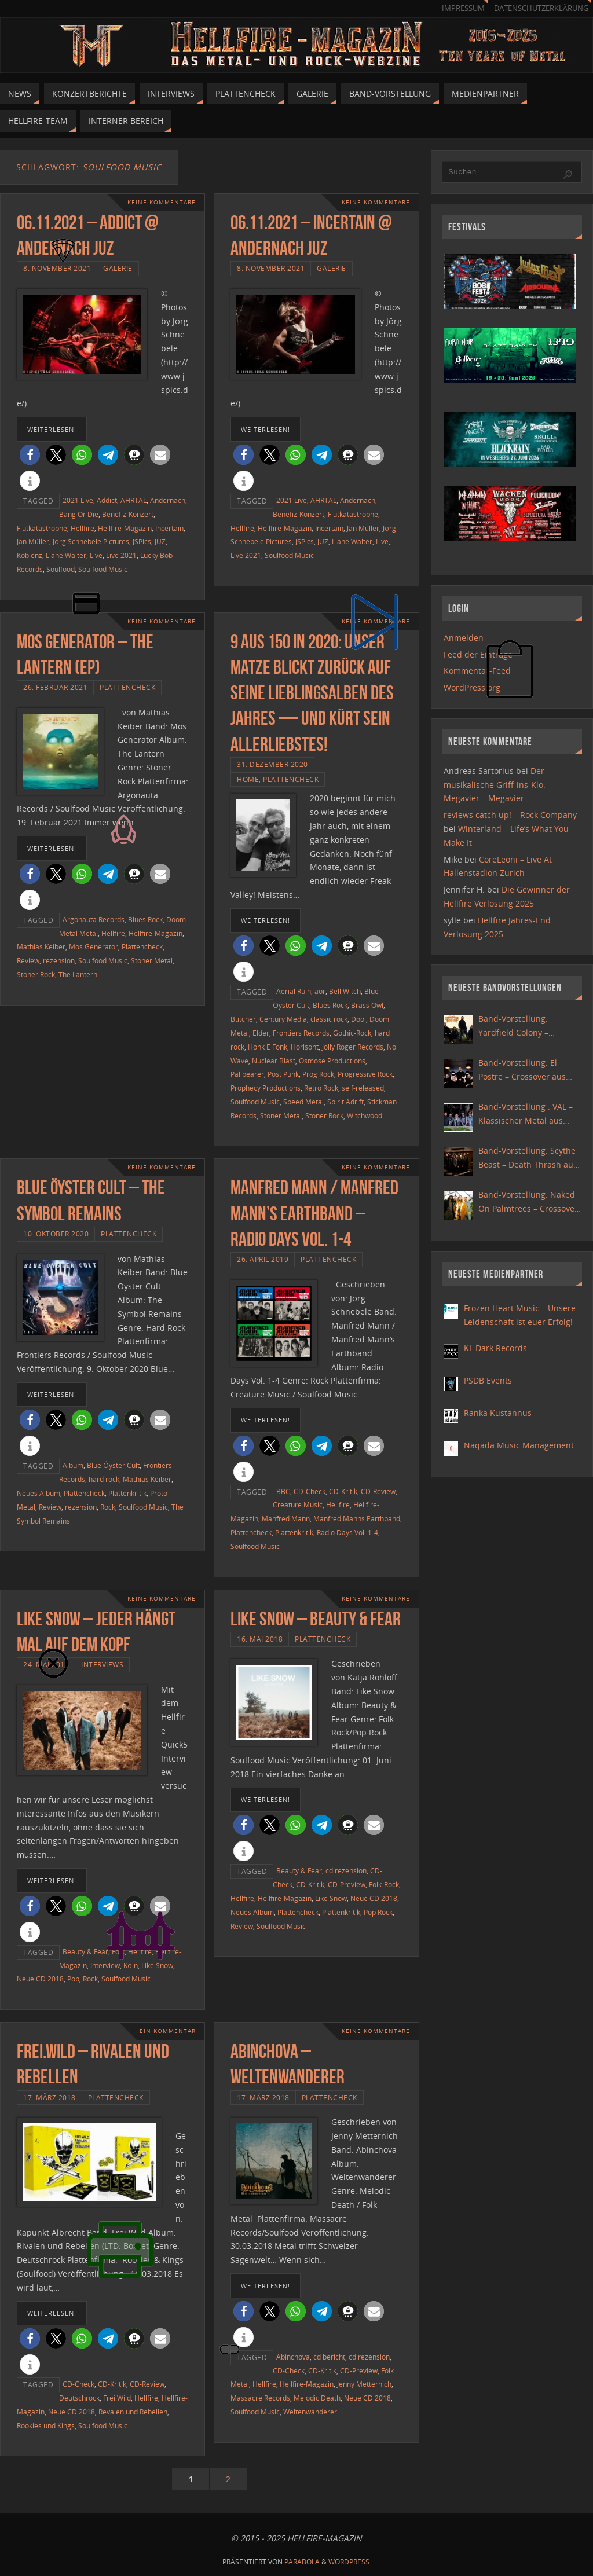 The width and height of the screenshot is (593, 2576). I want to click on navigate to bridges or overpasses on a map, so click(141, 1936).